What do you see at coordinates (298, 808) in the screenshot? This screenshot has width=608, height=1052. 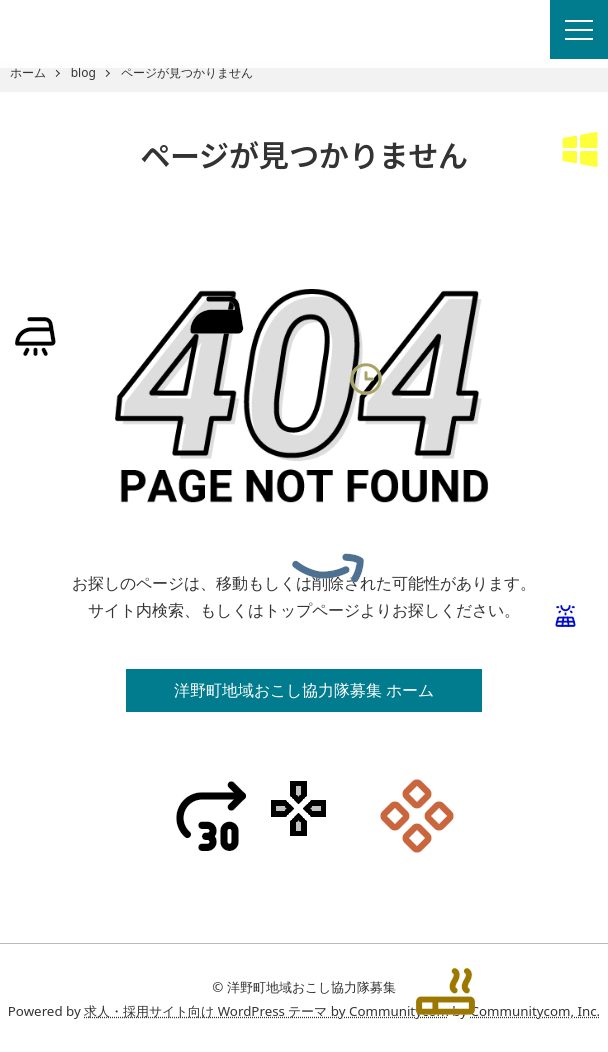 I see `access games or gaming section` at bounding box center [298, 808].